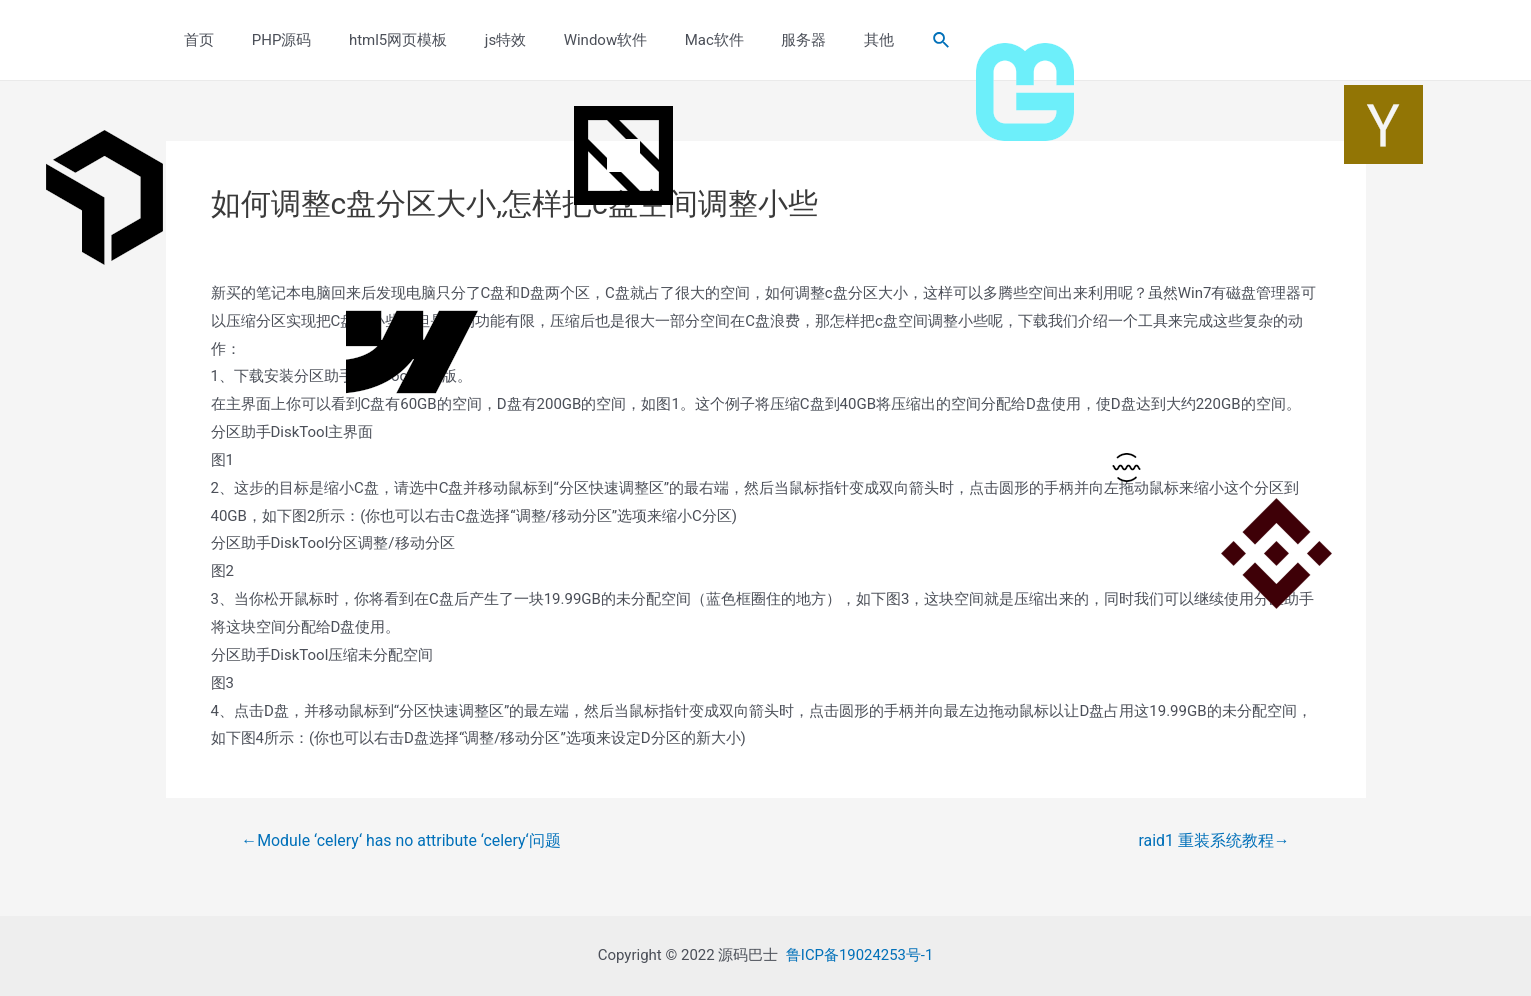  What do you see at coordinates (1025, 92) in the screenshot?
I see `MonoGame framework logo` at bounding box center [1025, 92].